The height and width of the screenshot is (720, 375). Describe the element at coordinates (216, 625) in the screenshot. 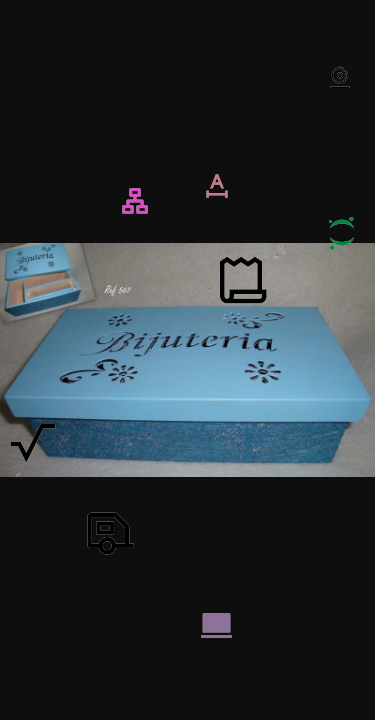

I see `view device information for macbook` at that location.